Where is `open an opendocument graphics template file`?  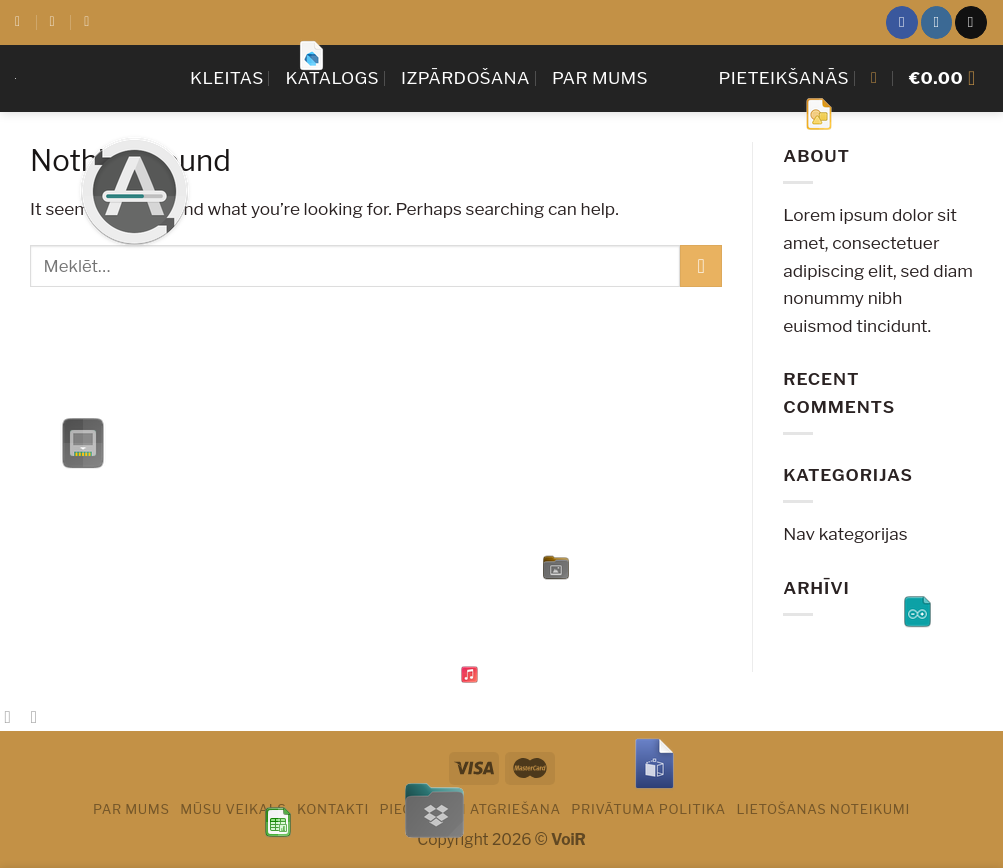
open an opendocument graphics template file is located at coordinates (819, 114).